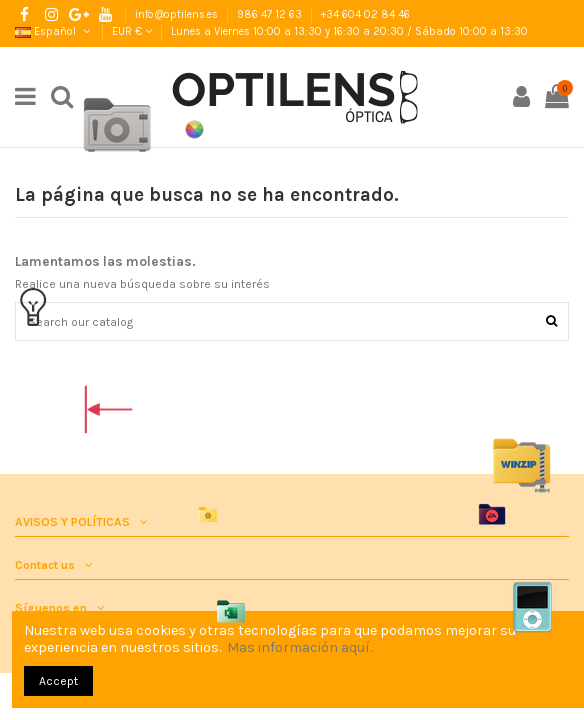 Image resolution: width=584 pixels, height=720 pixels. Describe the element at coordinates (32, 307) in the screenshot. I see `access object emojis and symbols` at that location.